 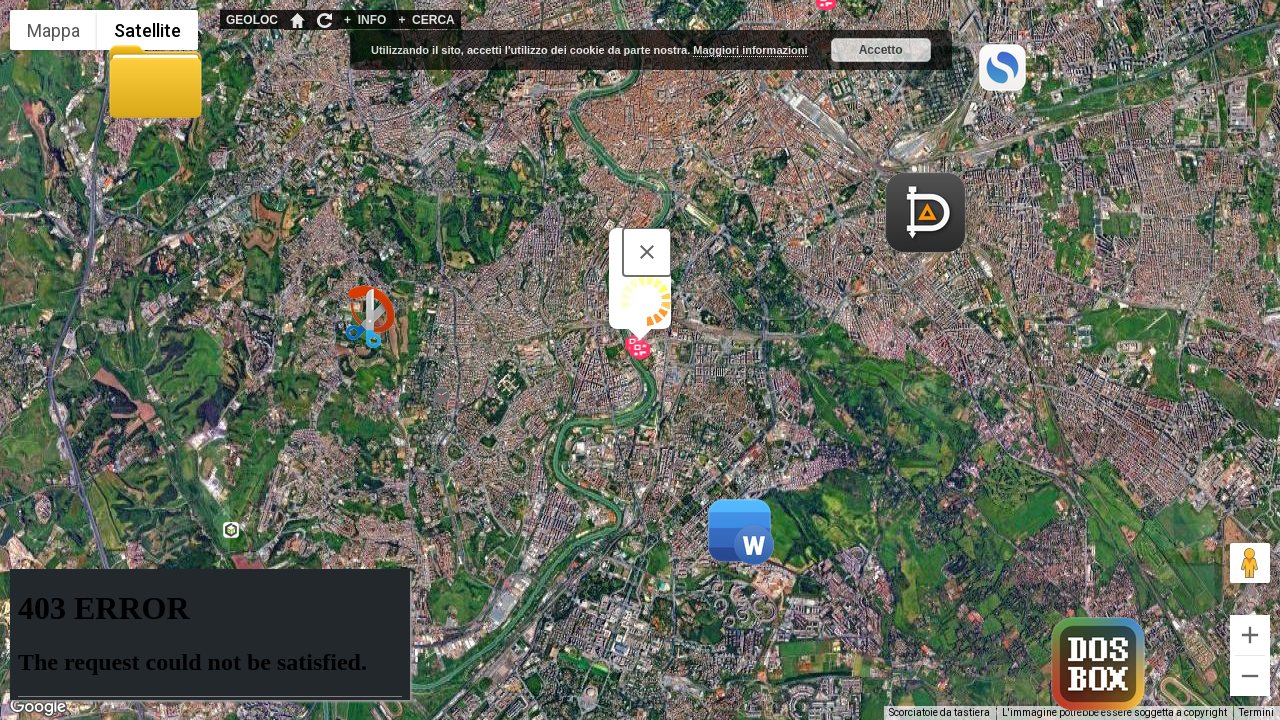 What do you see at coordinates (155, 81) in the screenshot?
I see `open folder to view files` at bounding box center [155, 81].